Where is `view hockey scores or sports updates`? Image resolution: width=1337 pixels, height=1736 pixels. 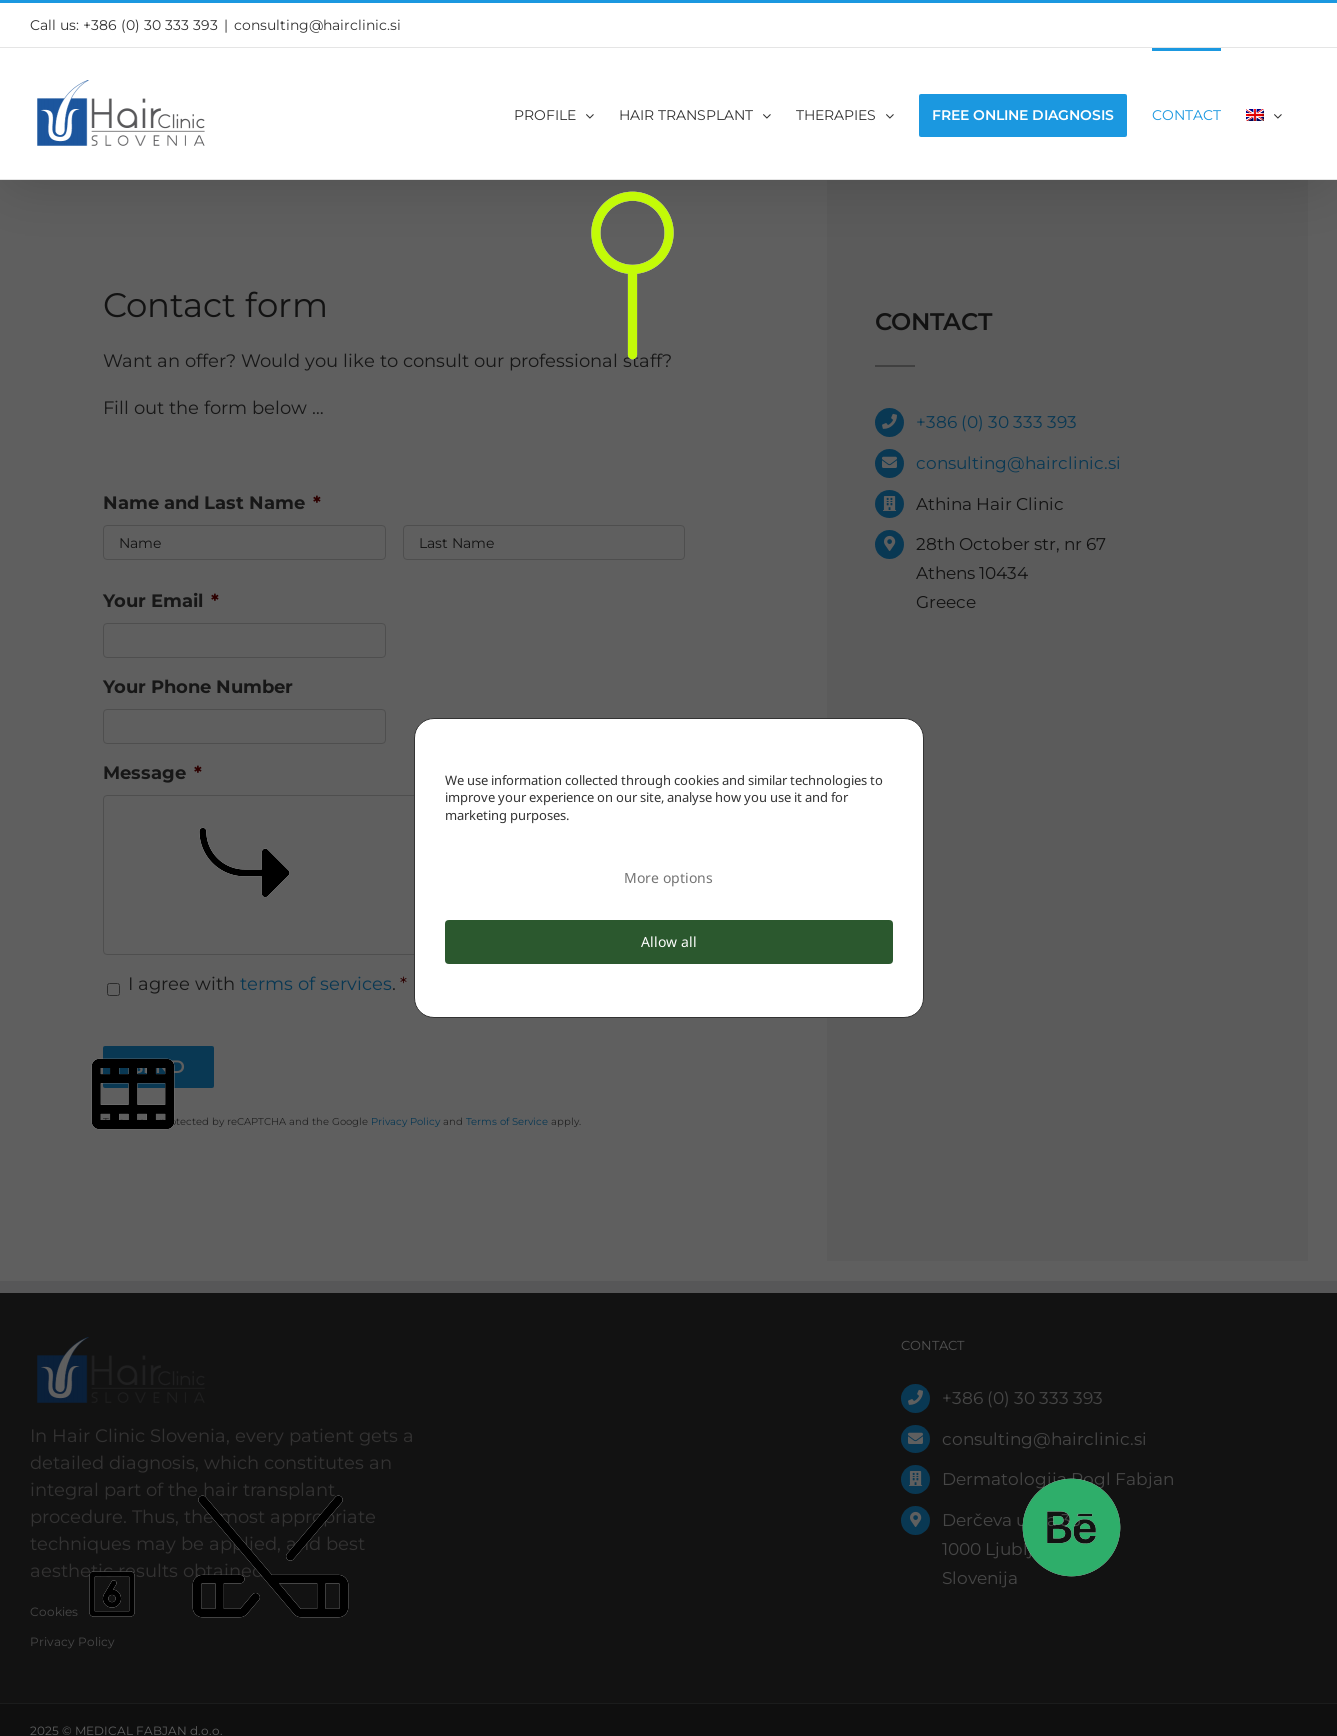 view hockey scores or sports updates is located at coordinates (270, 1556).